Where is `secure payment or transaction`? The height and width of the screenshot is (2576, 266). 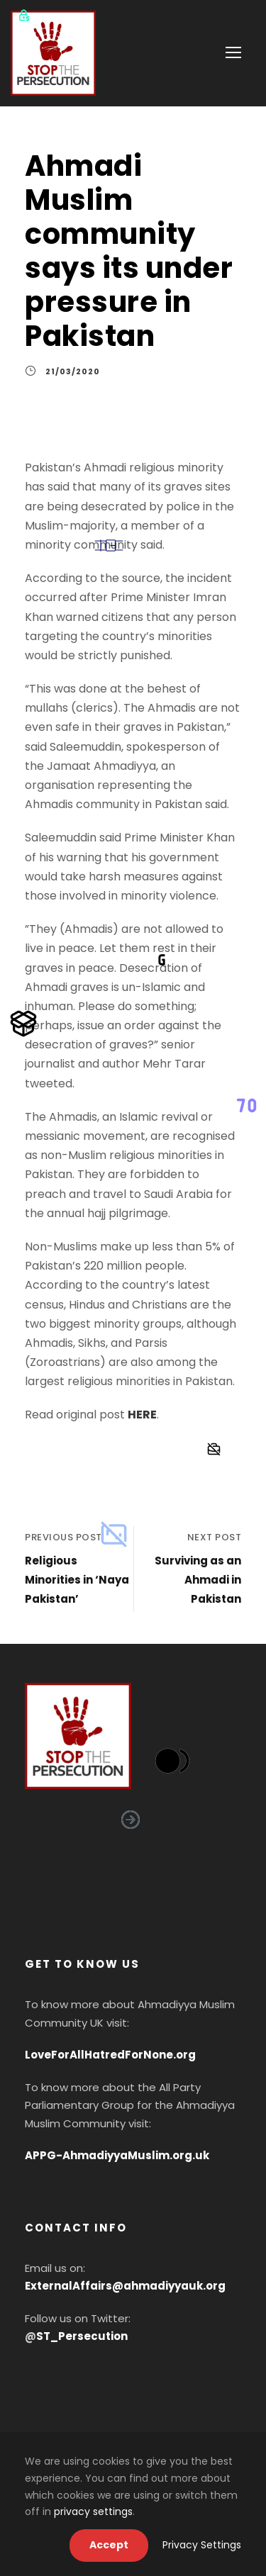 secure payment or transaction is located at coordinates (23, 15).